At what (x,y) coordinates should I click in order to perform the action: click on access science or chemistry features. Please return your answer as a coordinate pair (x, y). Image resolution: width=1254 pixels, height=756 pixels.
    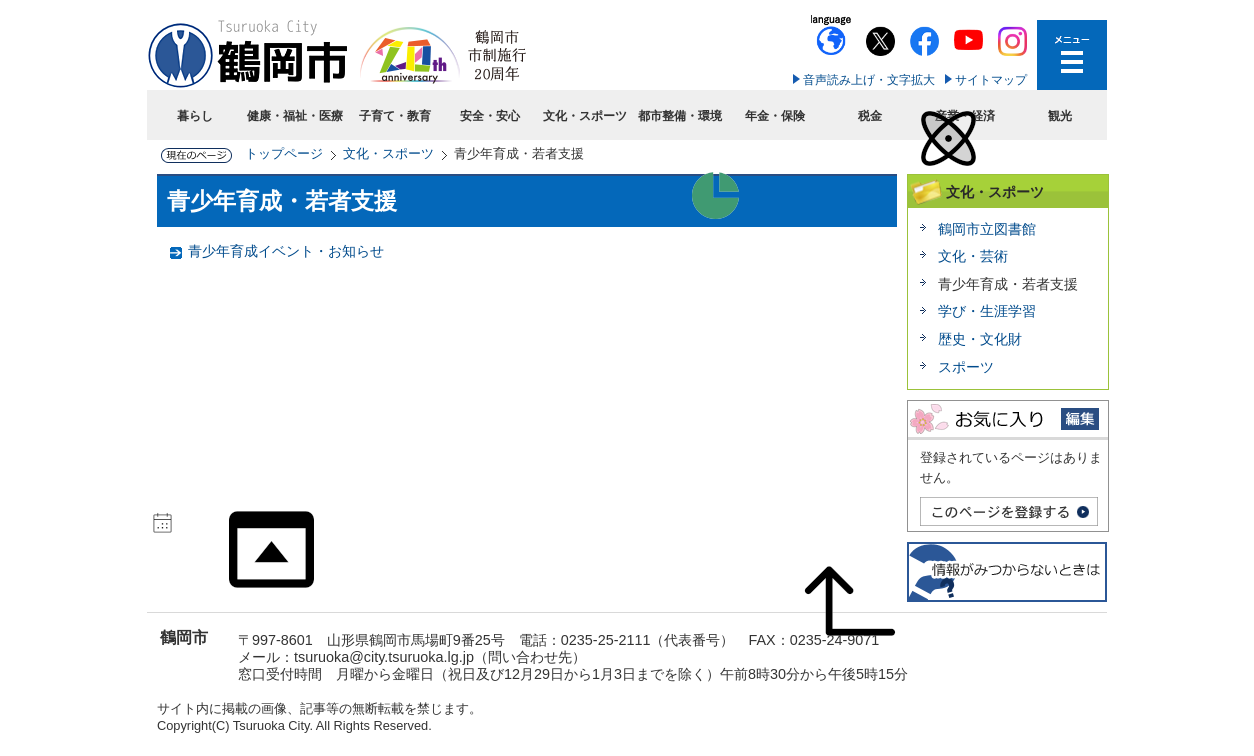
    Looking at the image, I should click on (948, 138).